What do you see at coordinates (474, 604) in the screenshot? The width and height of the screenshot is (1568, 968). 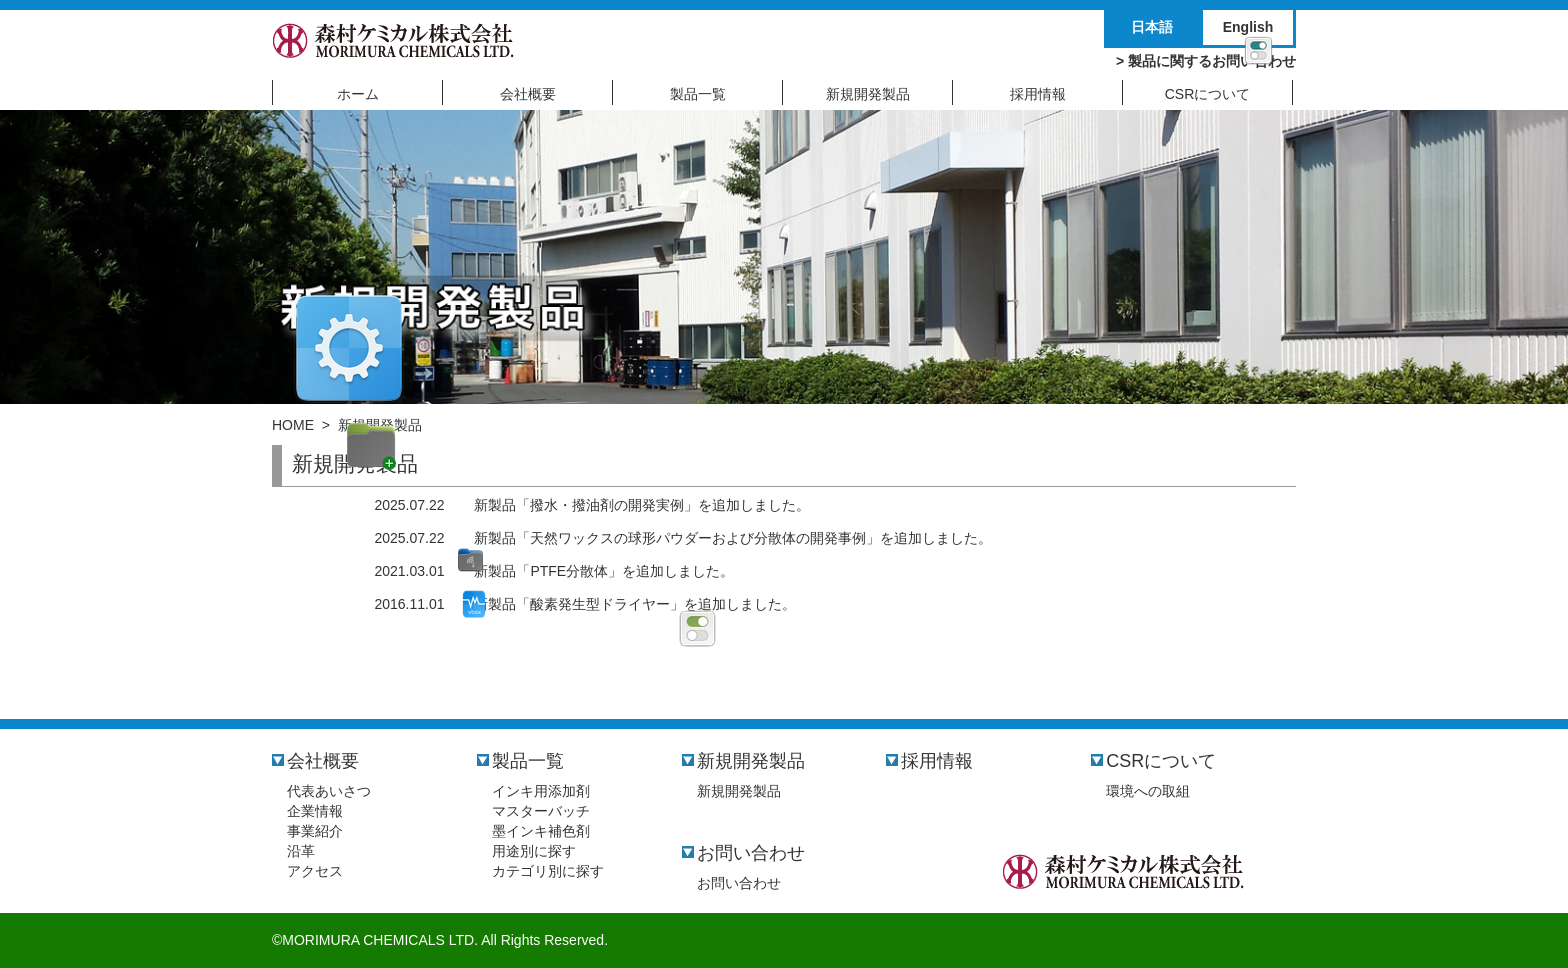 I see `virtualbox virtual machine configuration file` at bounding box center [474, 604].